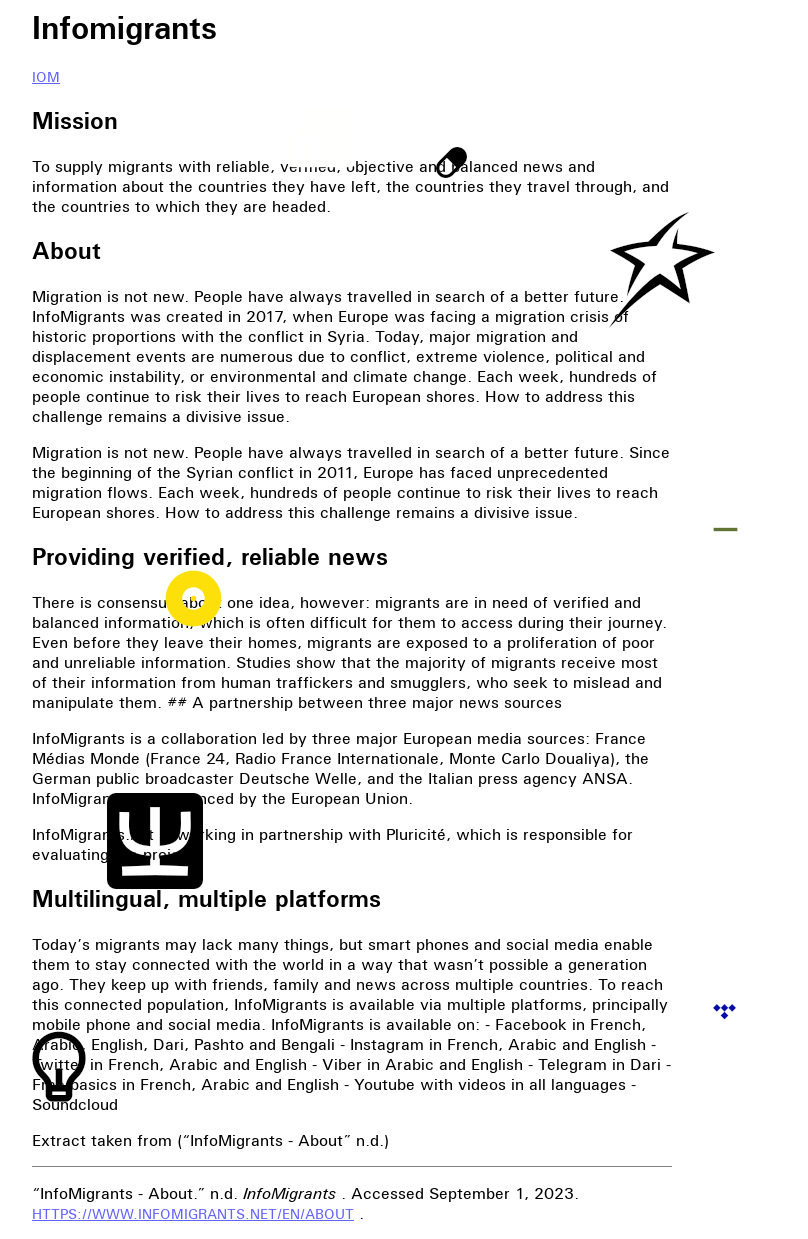 The image size is (808, 1239). Describe the element at coordinates (59, 1065) in the screenshot. I see `view tips or helpful suggestions` at that location.